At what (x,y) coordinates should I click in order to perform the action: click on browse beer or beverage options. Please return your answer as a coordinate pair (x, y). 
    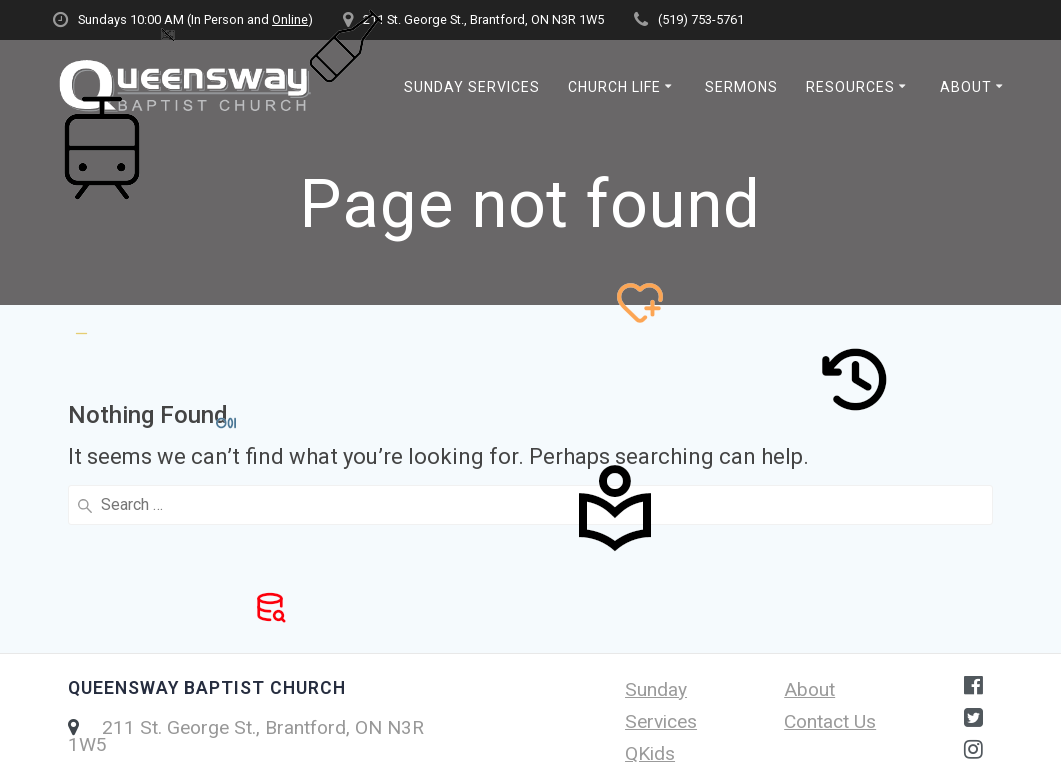
    Looking at the image, I should click on (344, 47).